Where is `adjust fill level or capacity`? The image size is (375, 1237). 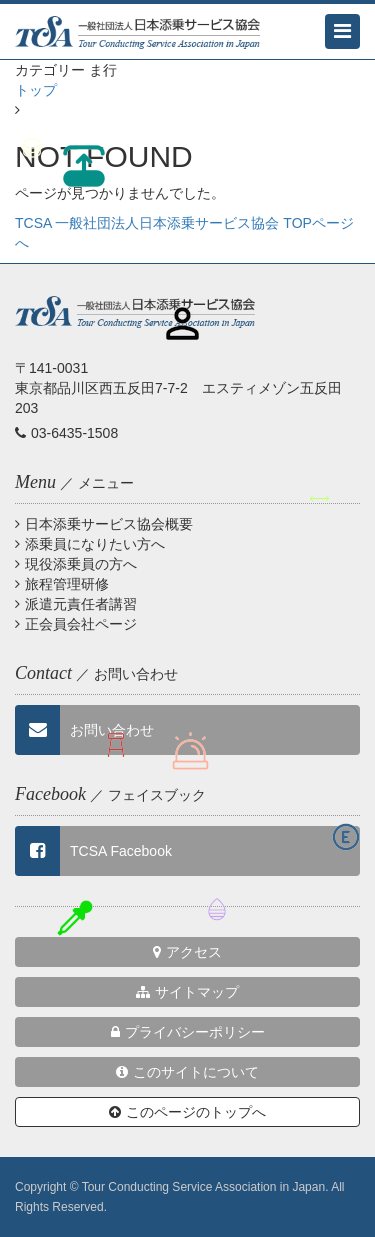
adjust fill level or capacity is located at coordinates (217, 910).